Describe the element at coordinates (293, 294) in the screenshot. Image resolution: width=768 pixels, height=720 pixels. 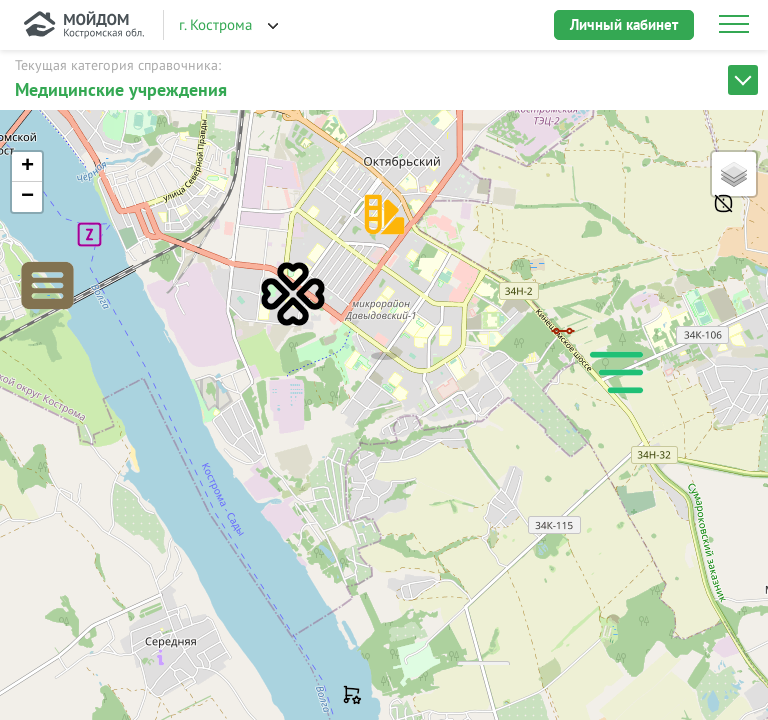
I see `indicates a lucky or bonus reward feature` at that location.